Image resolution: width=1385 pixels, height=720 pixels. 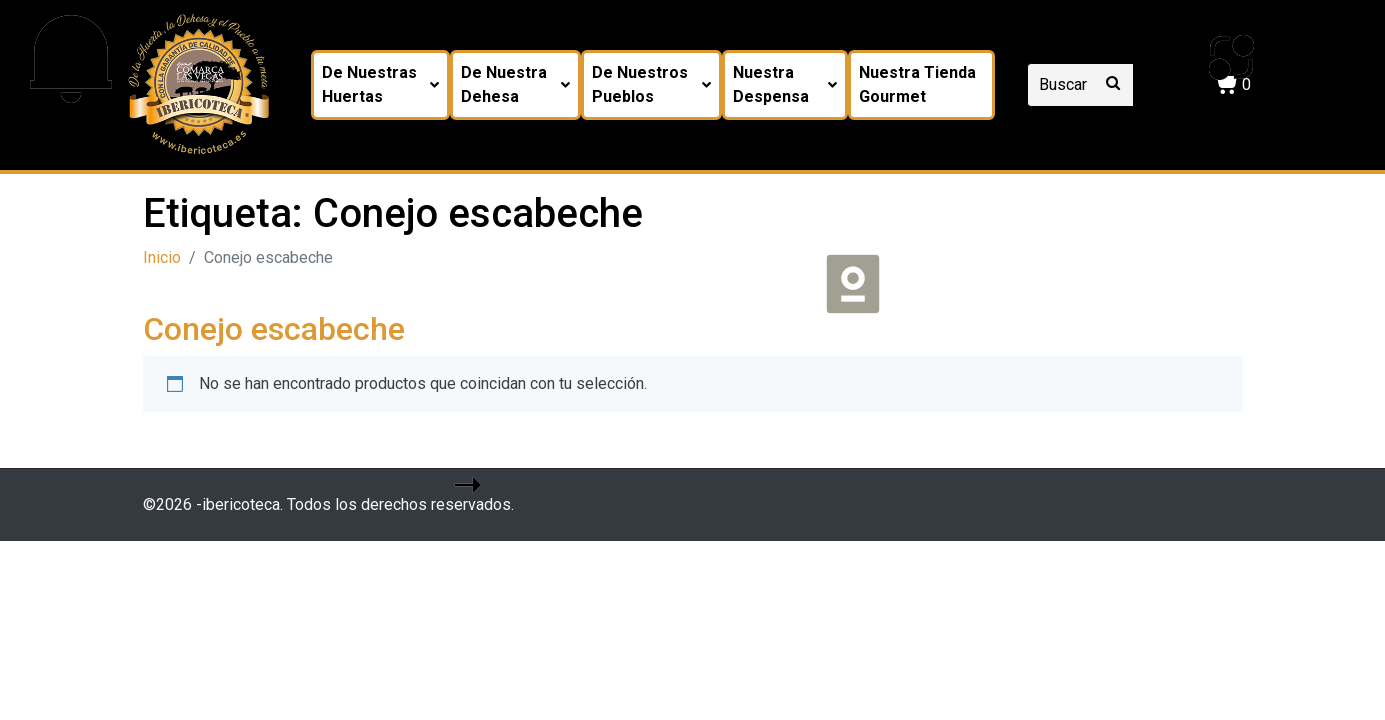 I want to click on navigate to the next step or page, so click(x=468, y=485).